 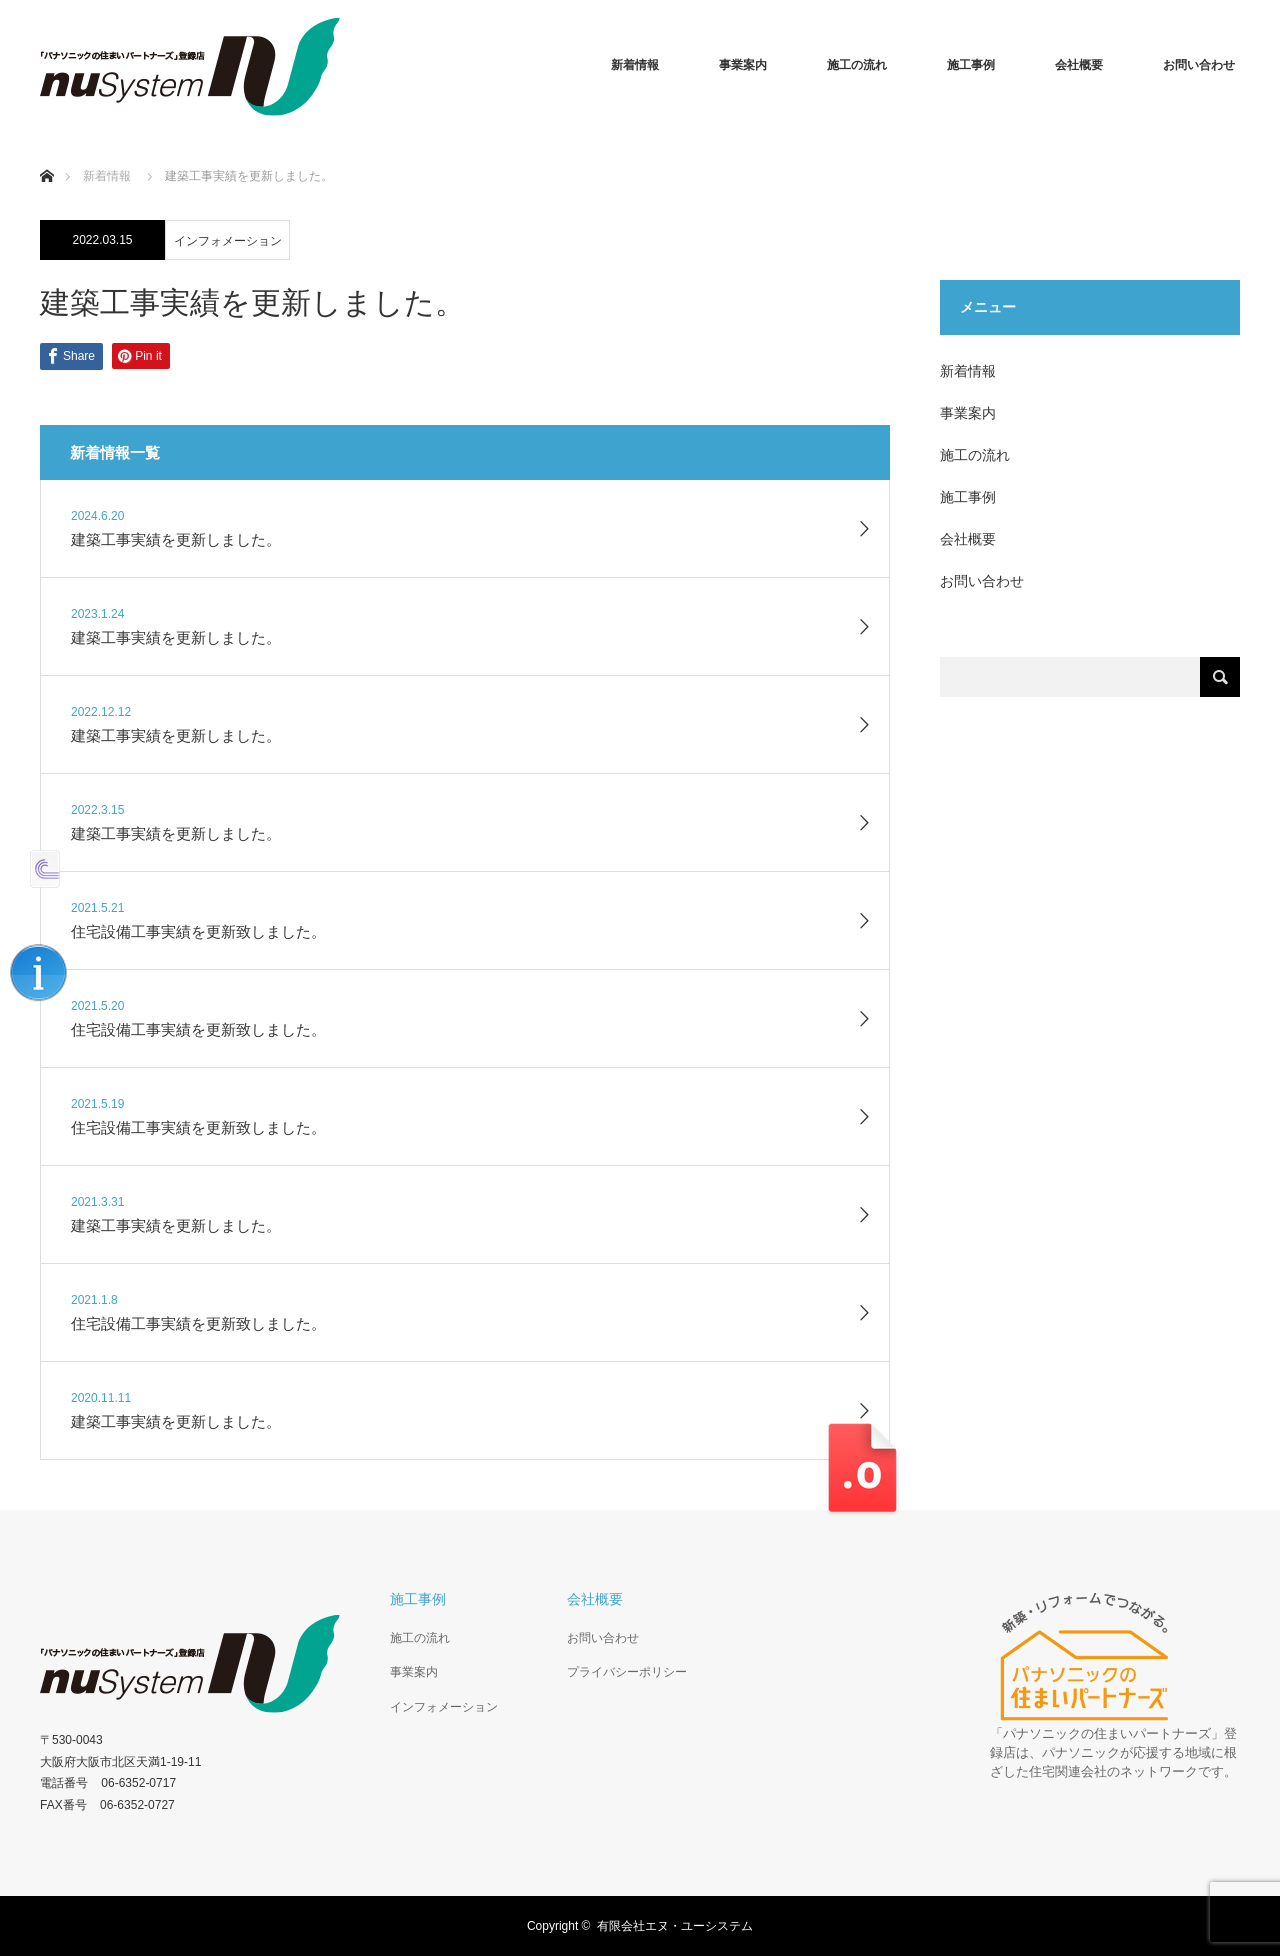 I want to click on a bittorrent torrent file, so click(x=45, y=869).